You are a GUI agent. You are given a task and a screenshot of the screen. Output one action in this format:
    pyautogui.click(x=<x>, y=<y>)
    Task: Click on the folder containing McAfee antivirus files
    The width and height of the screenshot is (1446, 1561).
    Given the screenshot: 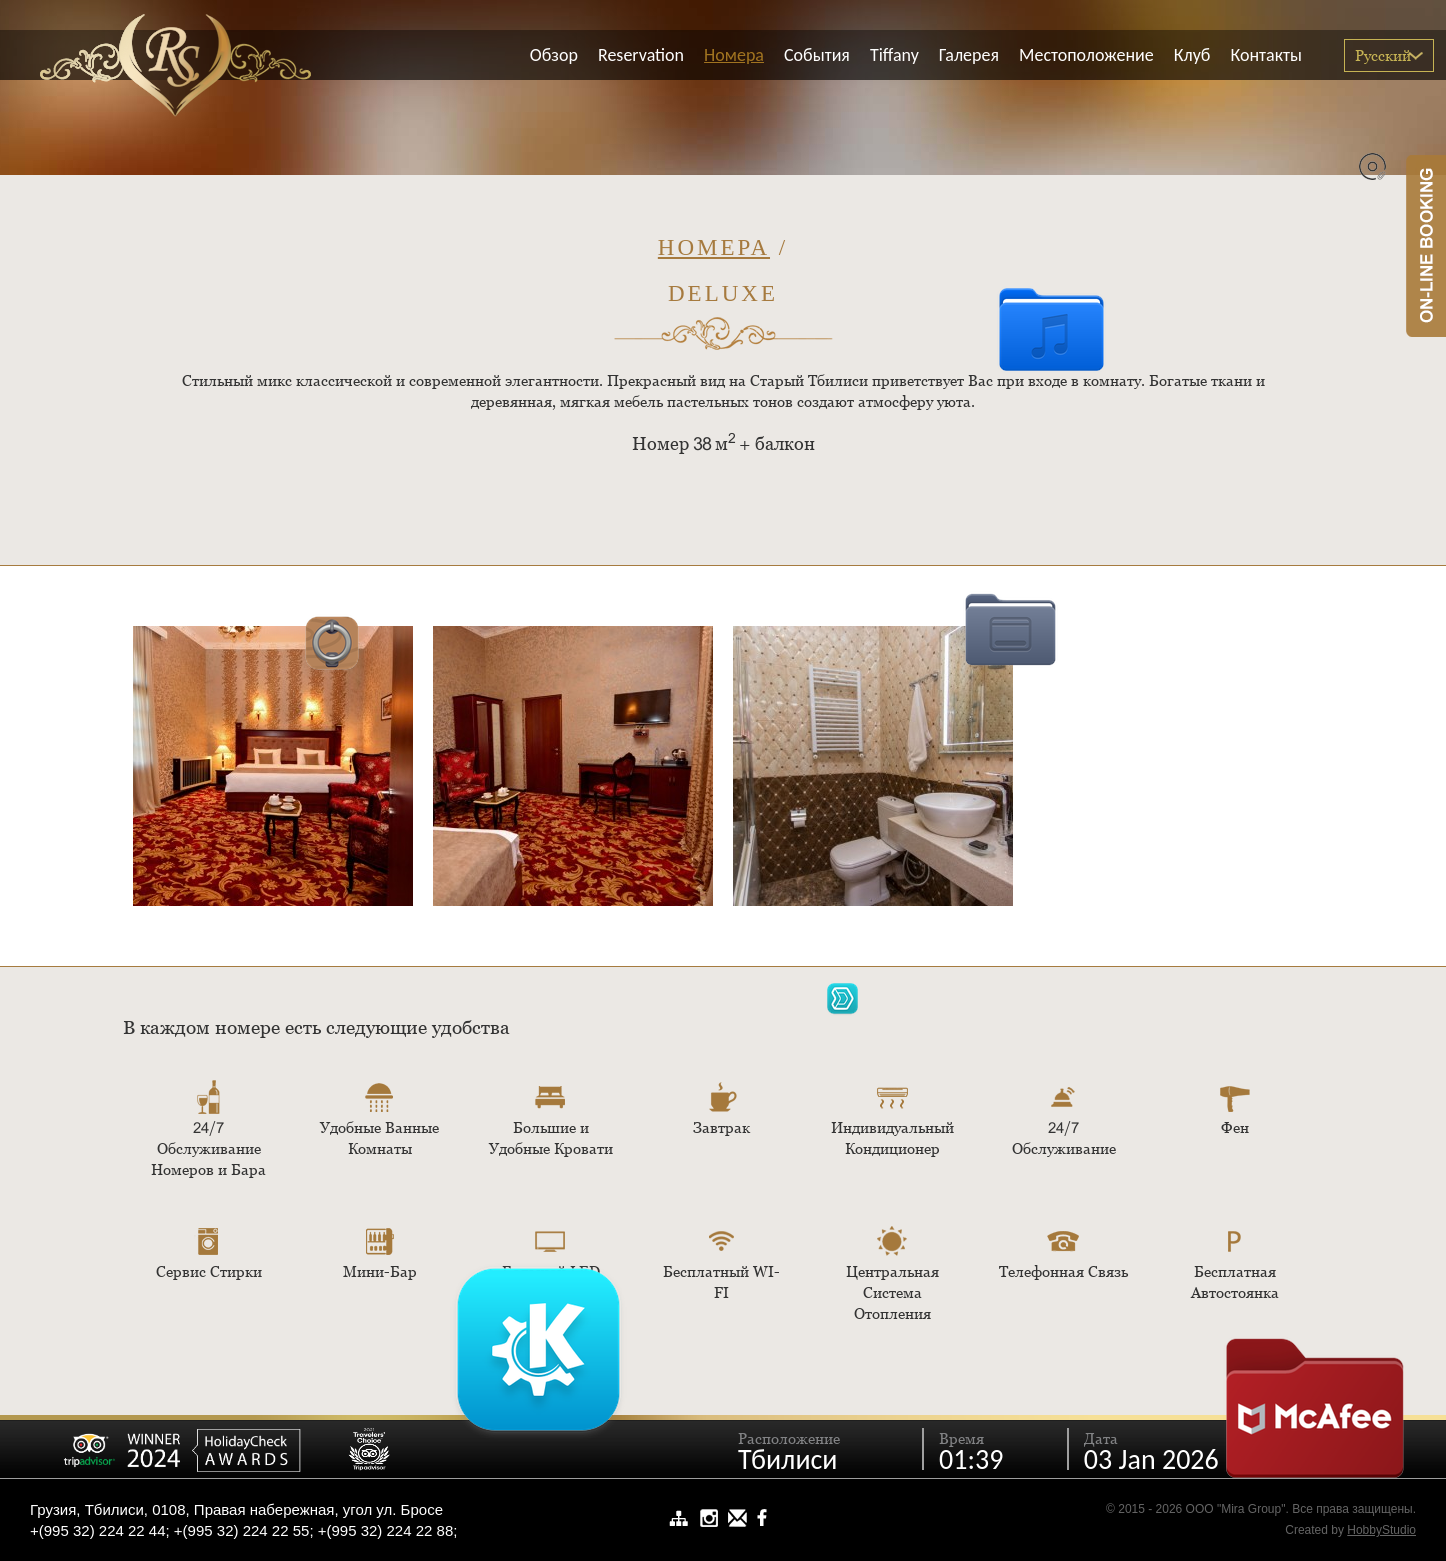 What is the action you would take?
    pyautogui.click(x=1314, y=1413)
    